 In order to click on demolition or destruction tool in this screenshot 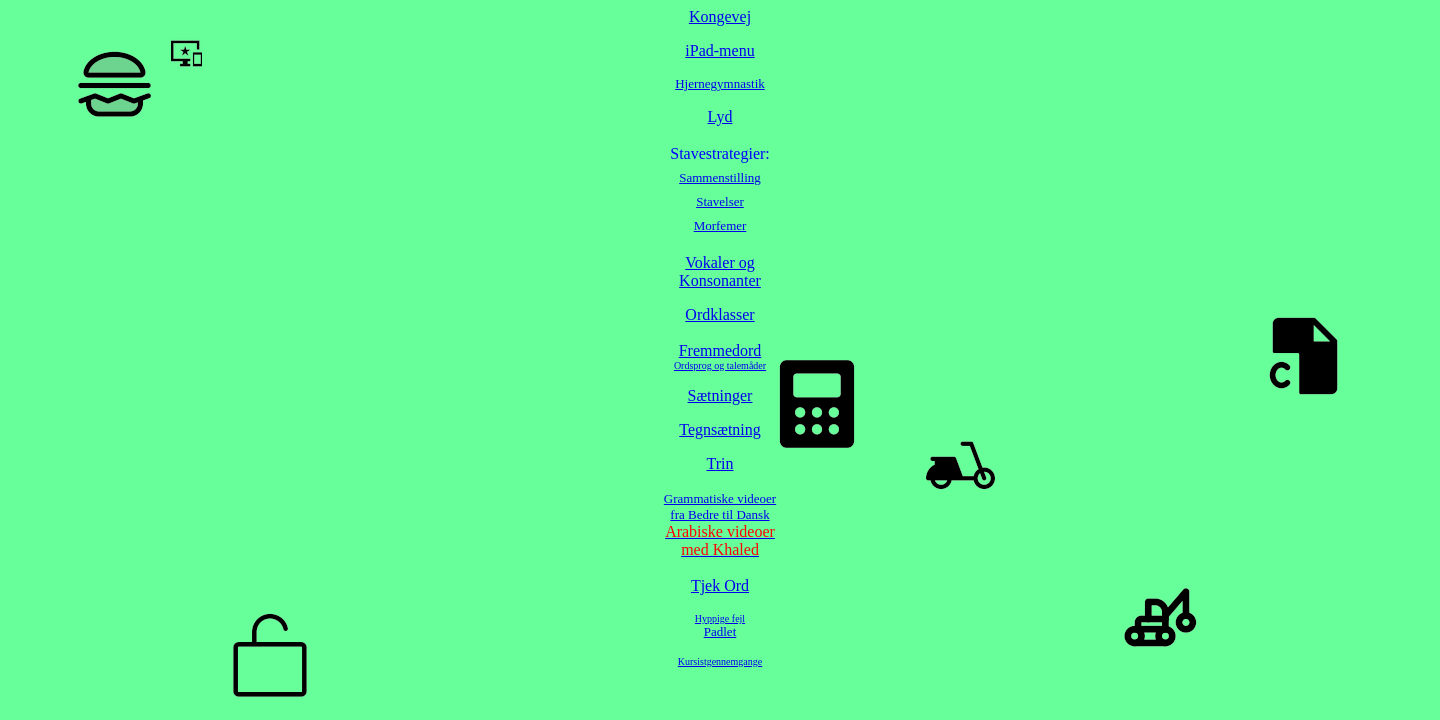, I will do `click(1162, 619)`.